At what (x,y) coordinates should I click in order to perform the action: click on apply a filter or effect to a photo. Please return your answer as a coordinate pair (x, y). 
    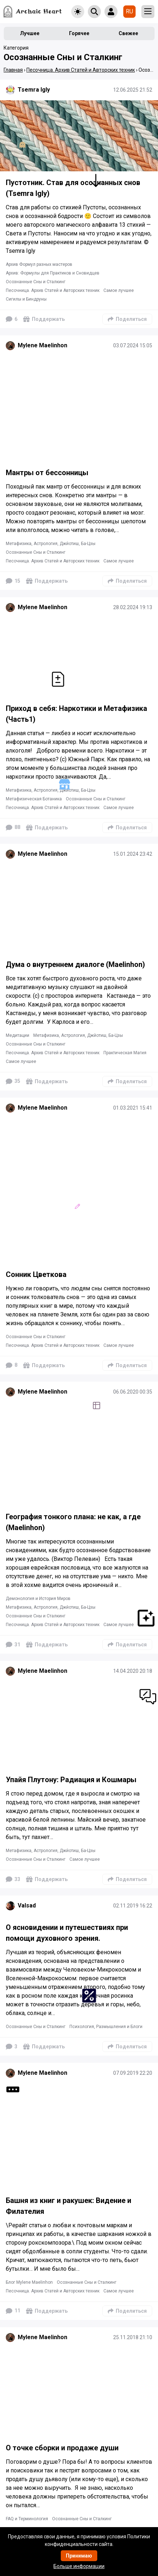
    Looking at the image, I should click on (146, 1618).